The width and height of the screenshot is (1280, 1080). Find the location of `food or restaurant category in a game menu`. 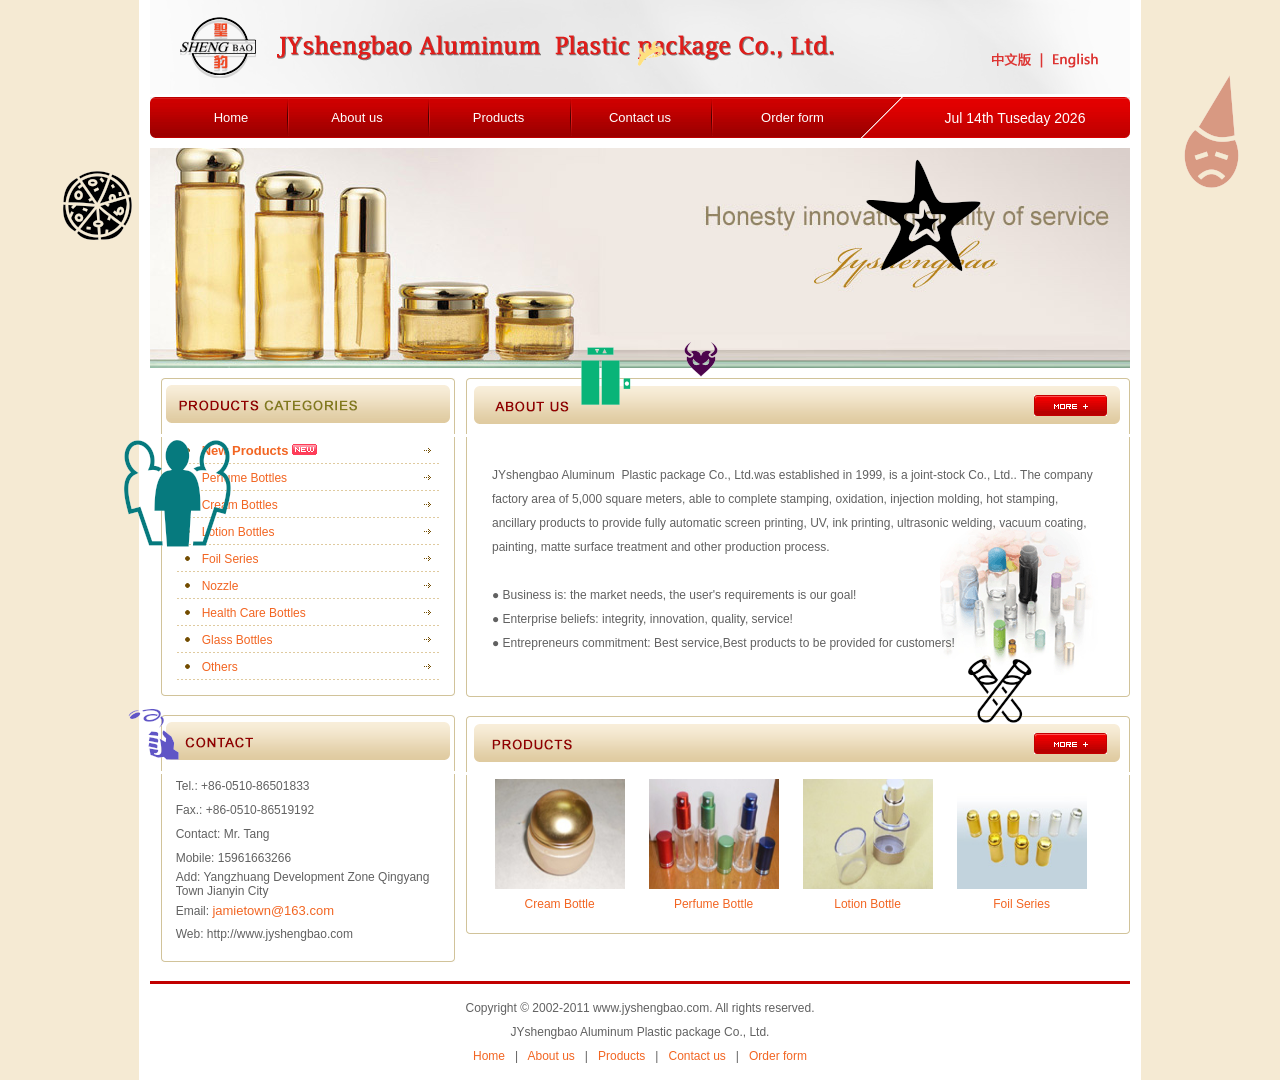

food or restaurant category in a game menu is located at coordinates (97, 205).